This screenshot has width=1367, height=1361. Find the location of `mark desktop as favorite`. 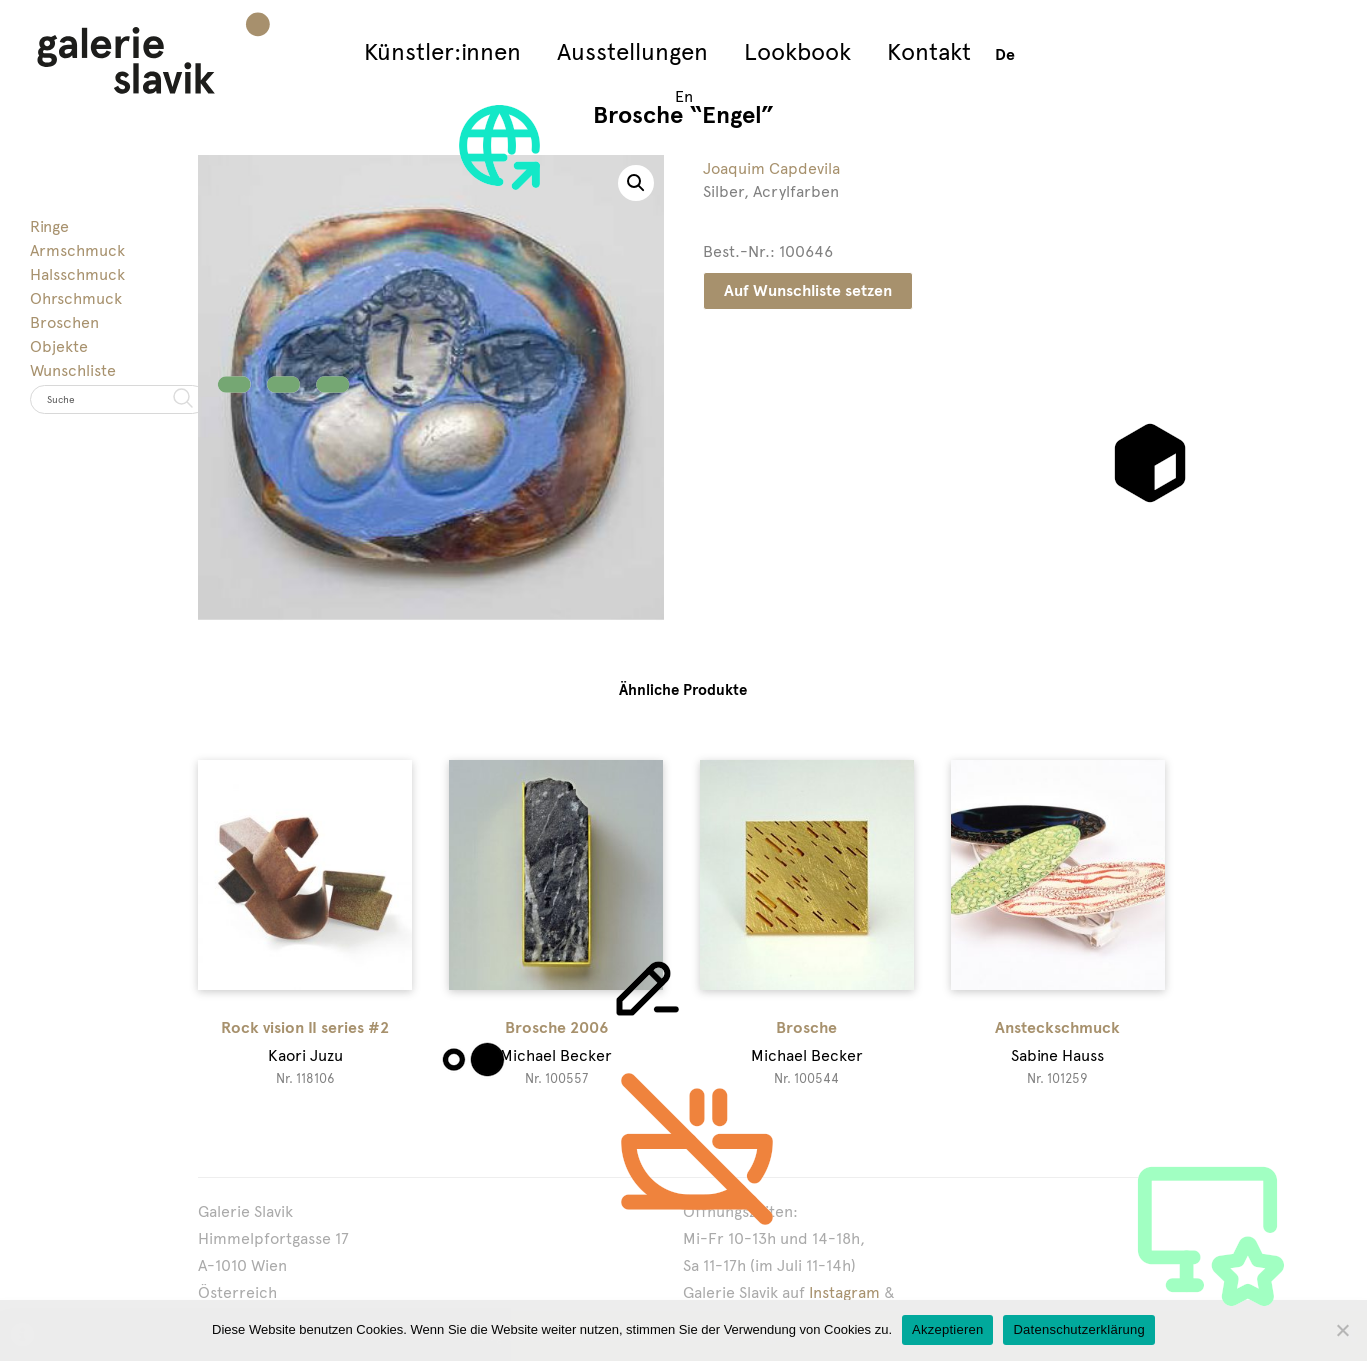

mark desktop as favorite is located at coordinates (1207, 1229).